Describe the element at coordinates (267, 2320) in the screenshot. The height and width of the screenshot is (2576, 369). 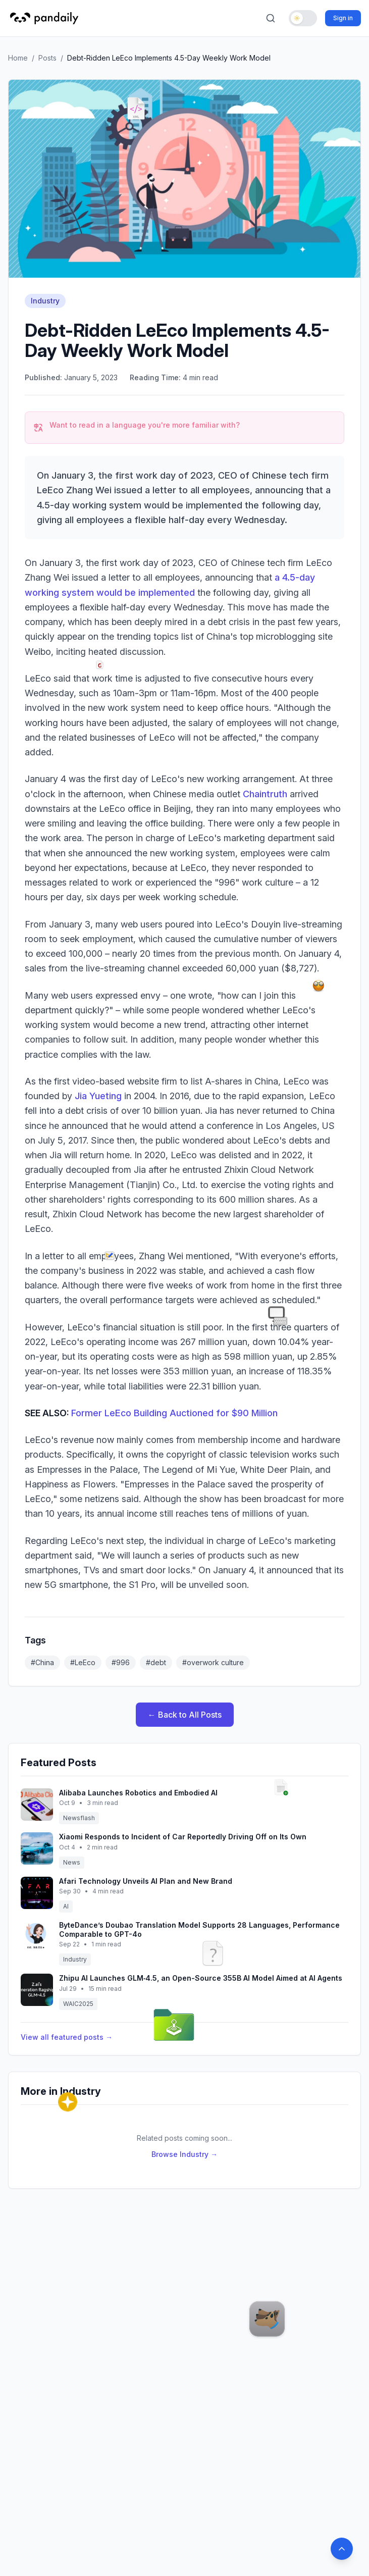
I see `open kerberos authentication settings` at that location.